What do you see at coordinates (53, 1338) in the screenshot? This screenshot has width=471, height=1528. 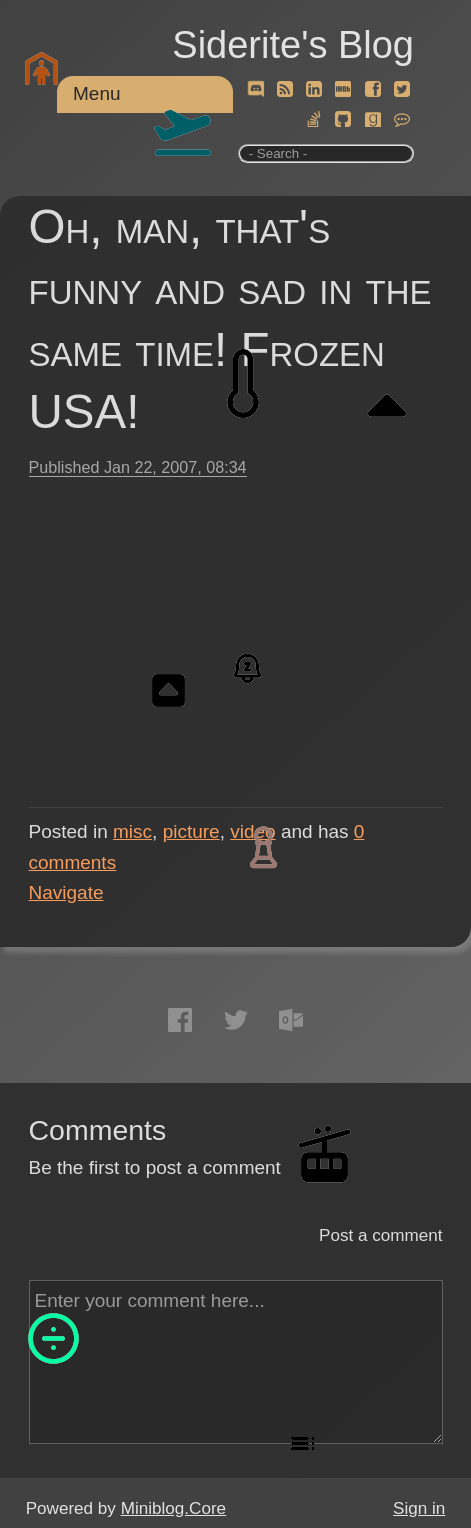 I see `perform a division calculation` at bounding box center [53, 1338].